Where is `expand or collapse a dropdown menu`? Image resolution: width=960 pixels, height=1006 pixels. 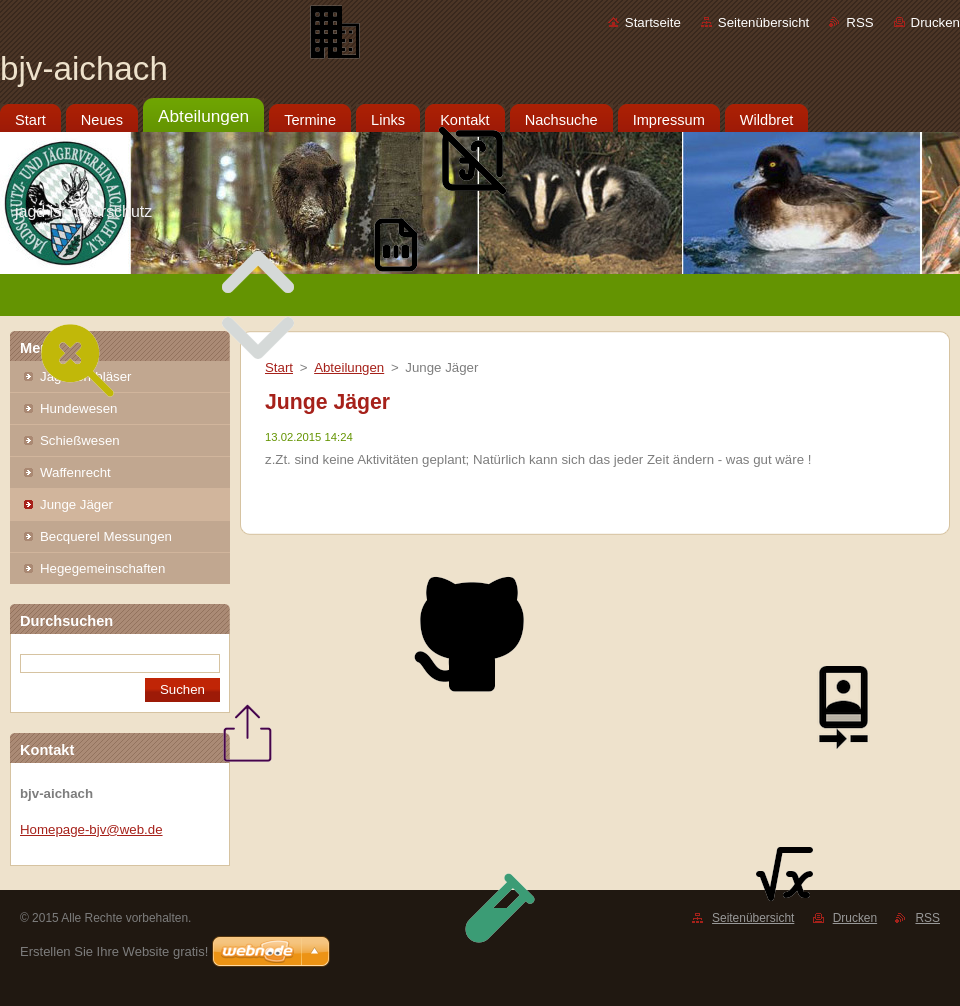 expand or collapse a dropdown menu is located at coordinates (258, 305).